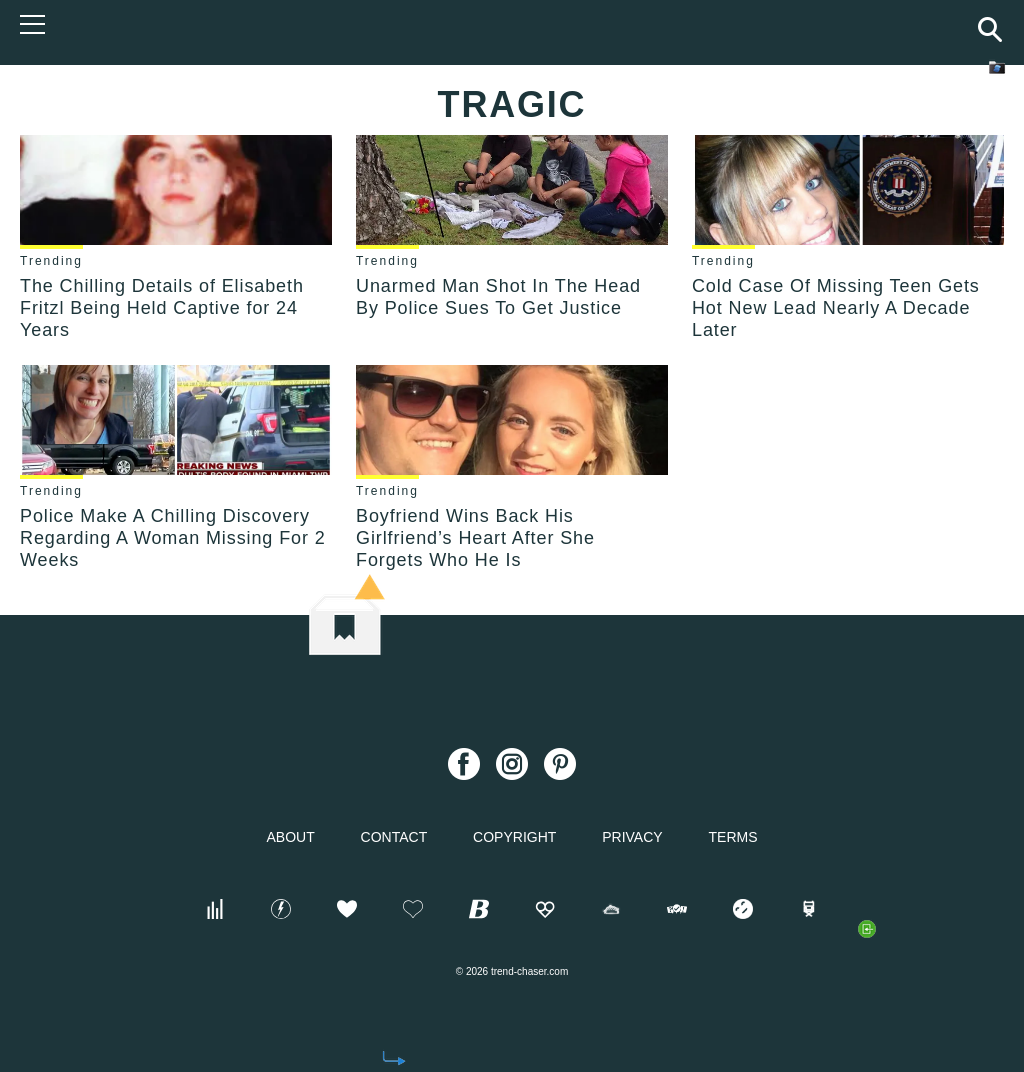  I want to click on folder containing SolidJS project files, so click(997, 68).